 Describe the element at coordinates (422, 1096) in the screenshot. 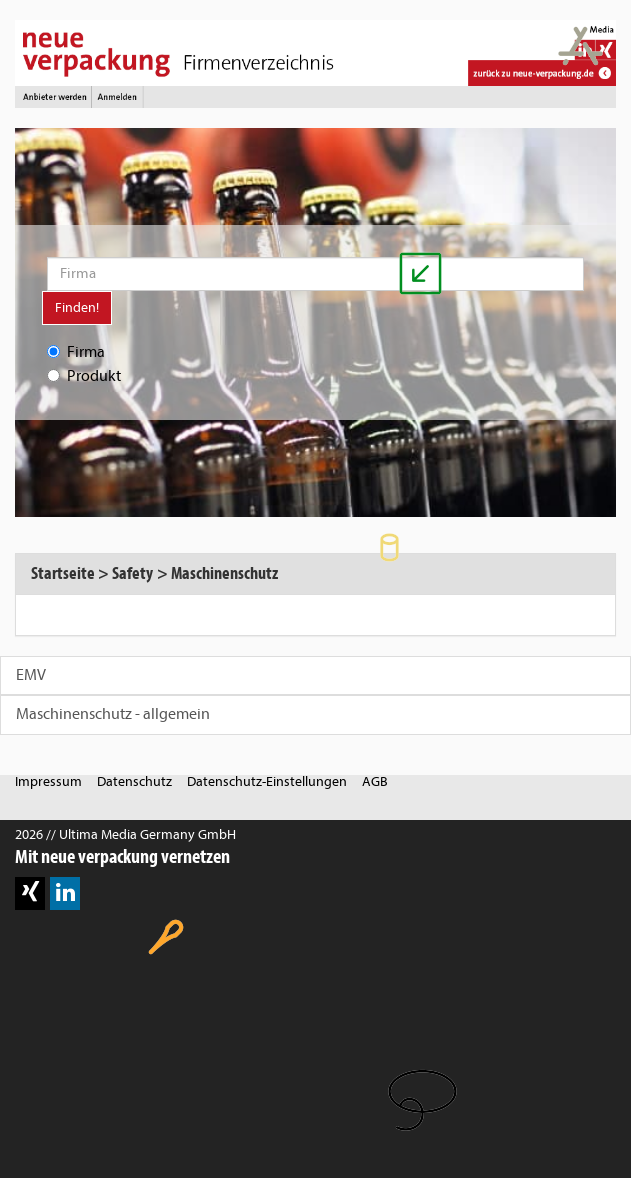

I see `freeform selection tool` at that location.